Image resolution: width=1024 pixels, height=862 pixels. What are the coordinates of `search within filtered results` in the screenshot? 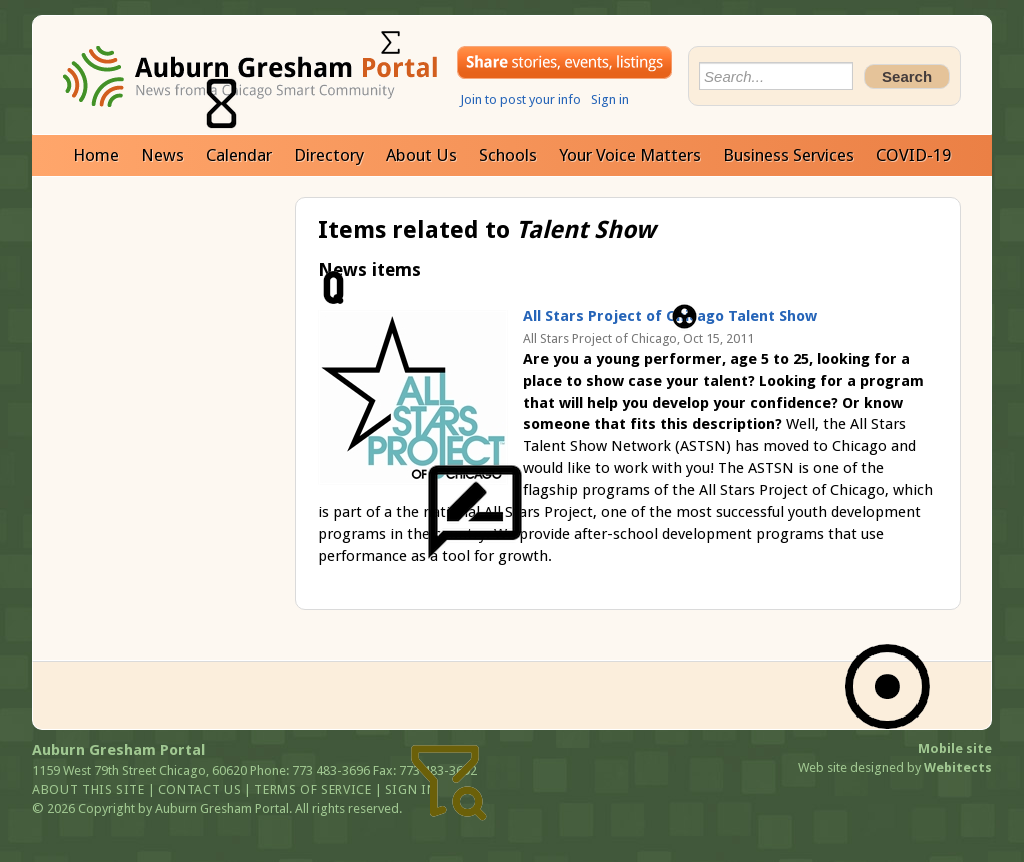 It's located at (445, 779).